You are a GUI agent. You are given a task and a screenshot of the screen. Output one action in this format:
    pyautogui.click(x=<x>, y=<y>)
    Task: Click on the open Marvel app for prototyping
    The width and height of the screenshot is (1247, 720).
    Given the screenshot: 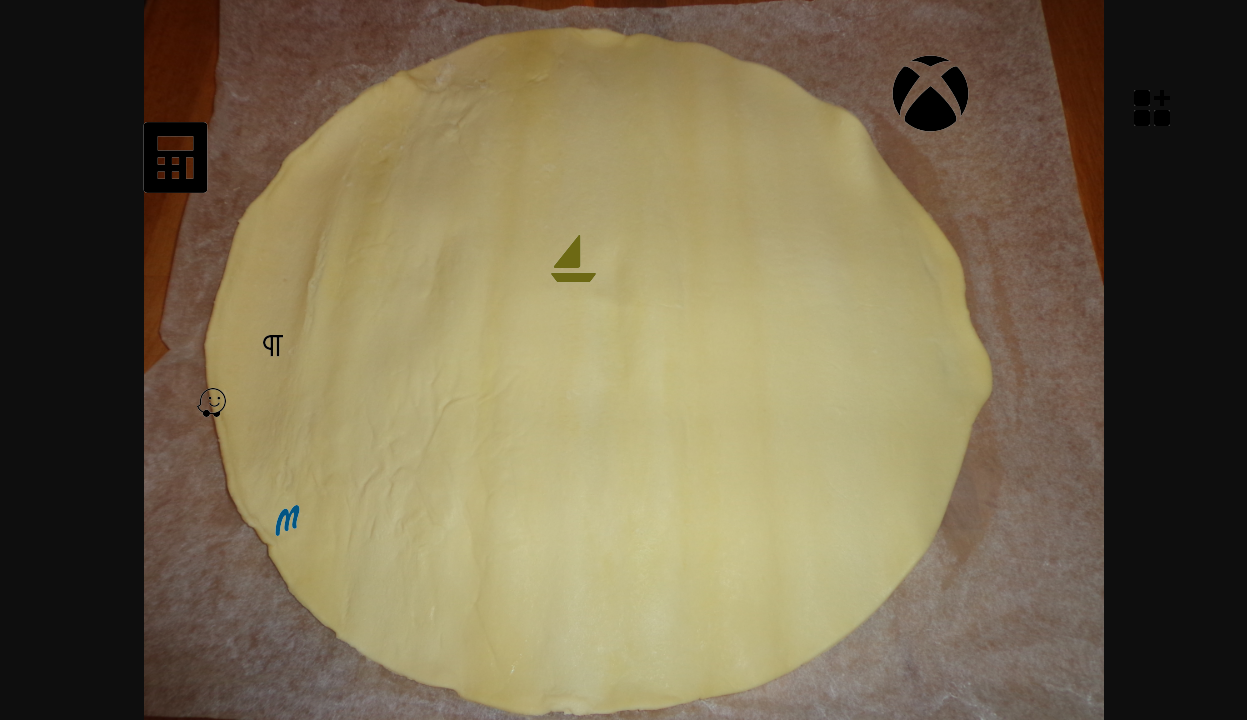 What is the action you would take?
    pyautogui.click(x=287, y=520)
    